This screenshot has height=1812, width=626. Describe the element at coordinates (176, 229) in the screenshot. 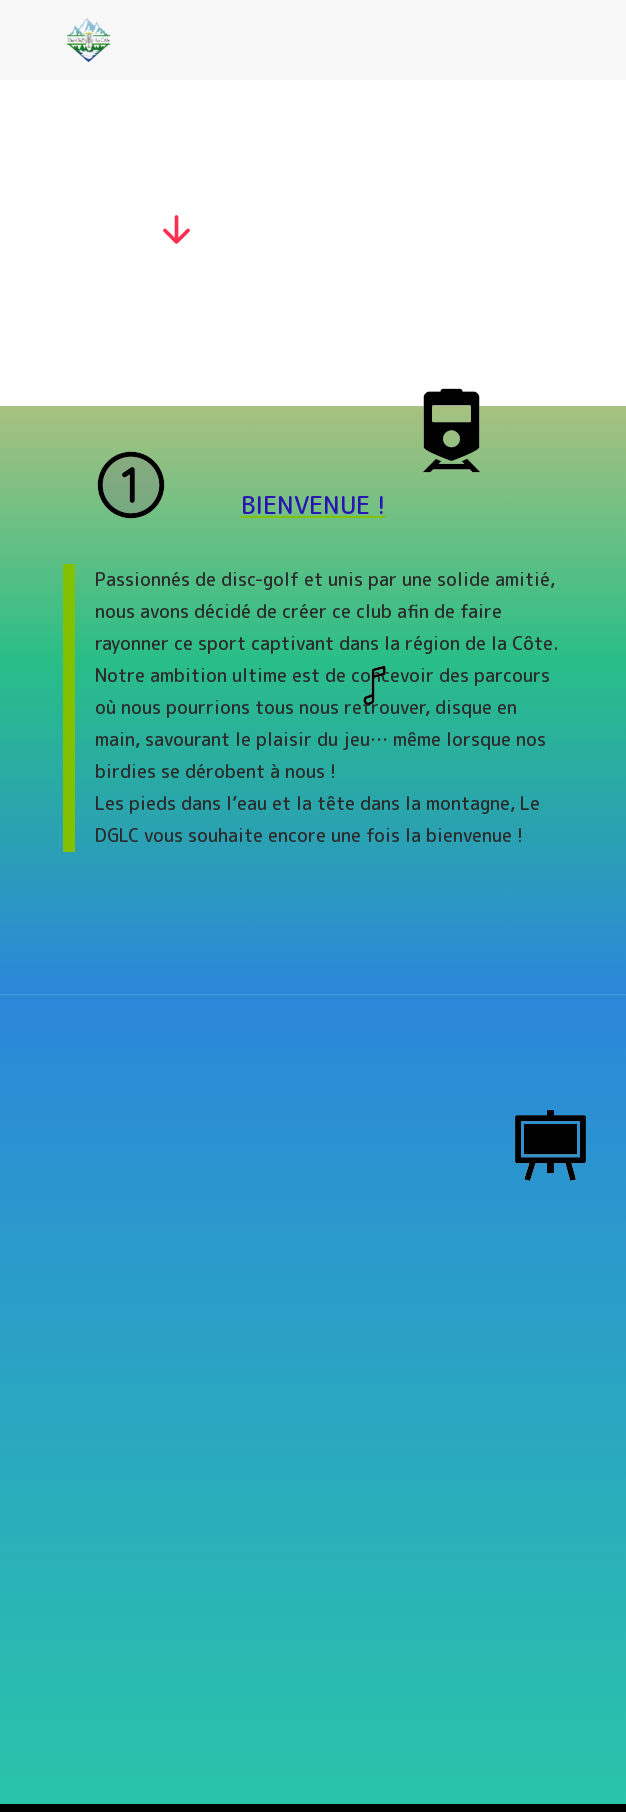

I see `scroll down or view more content` at that location.